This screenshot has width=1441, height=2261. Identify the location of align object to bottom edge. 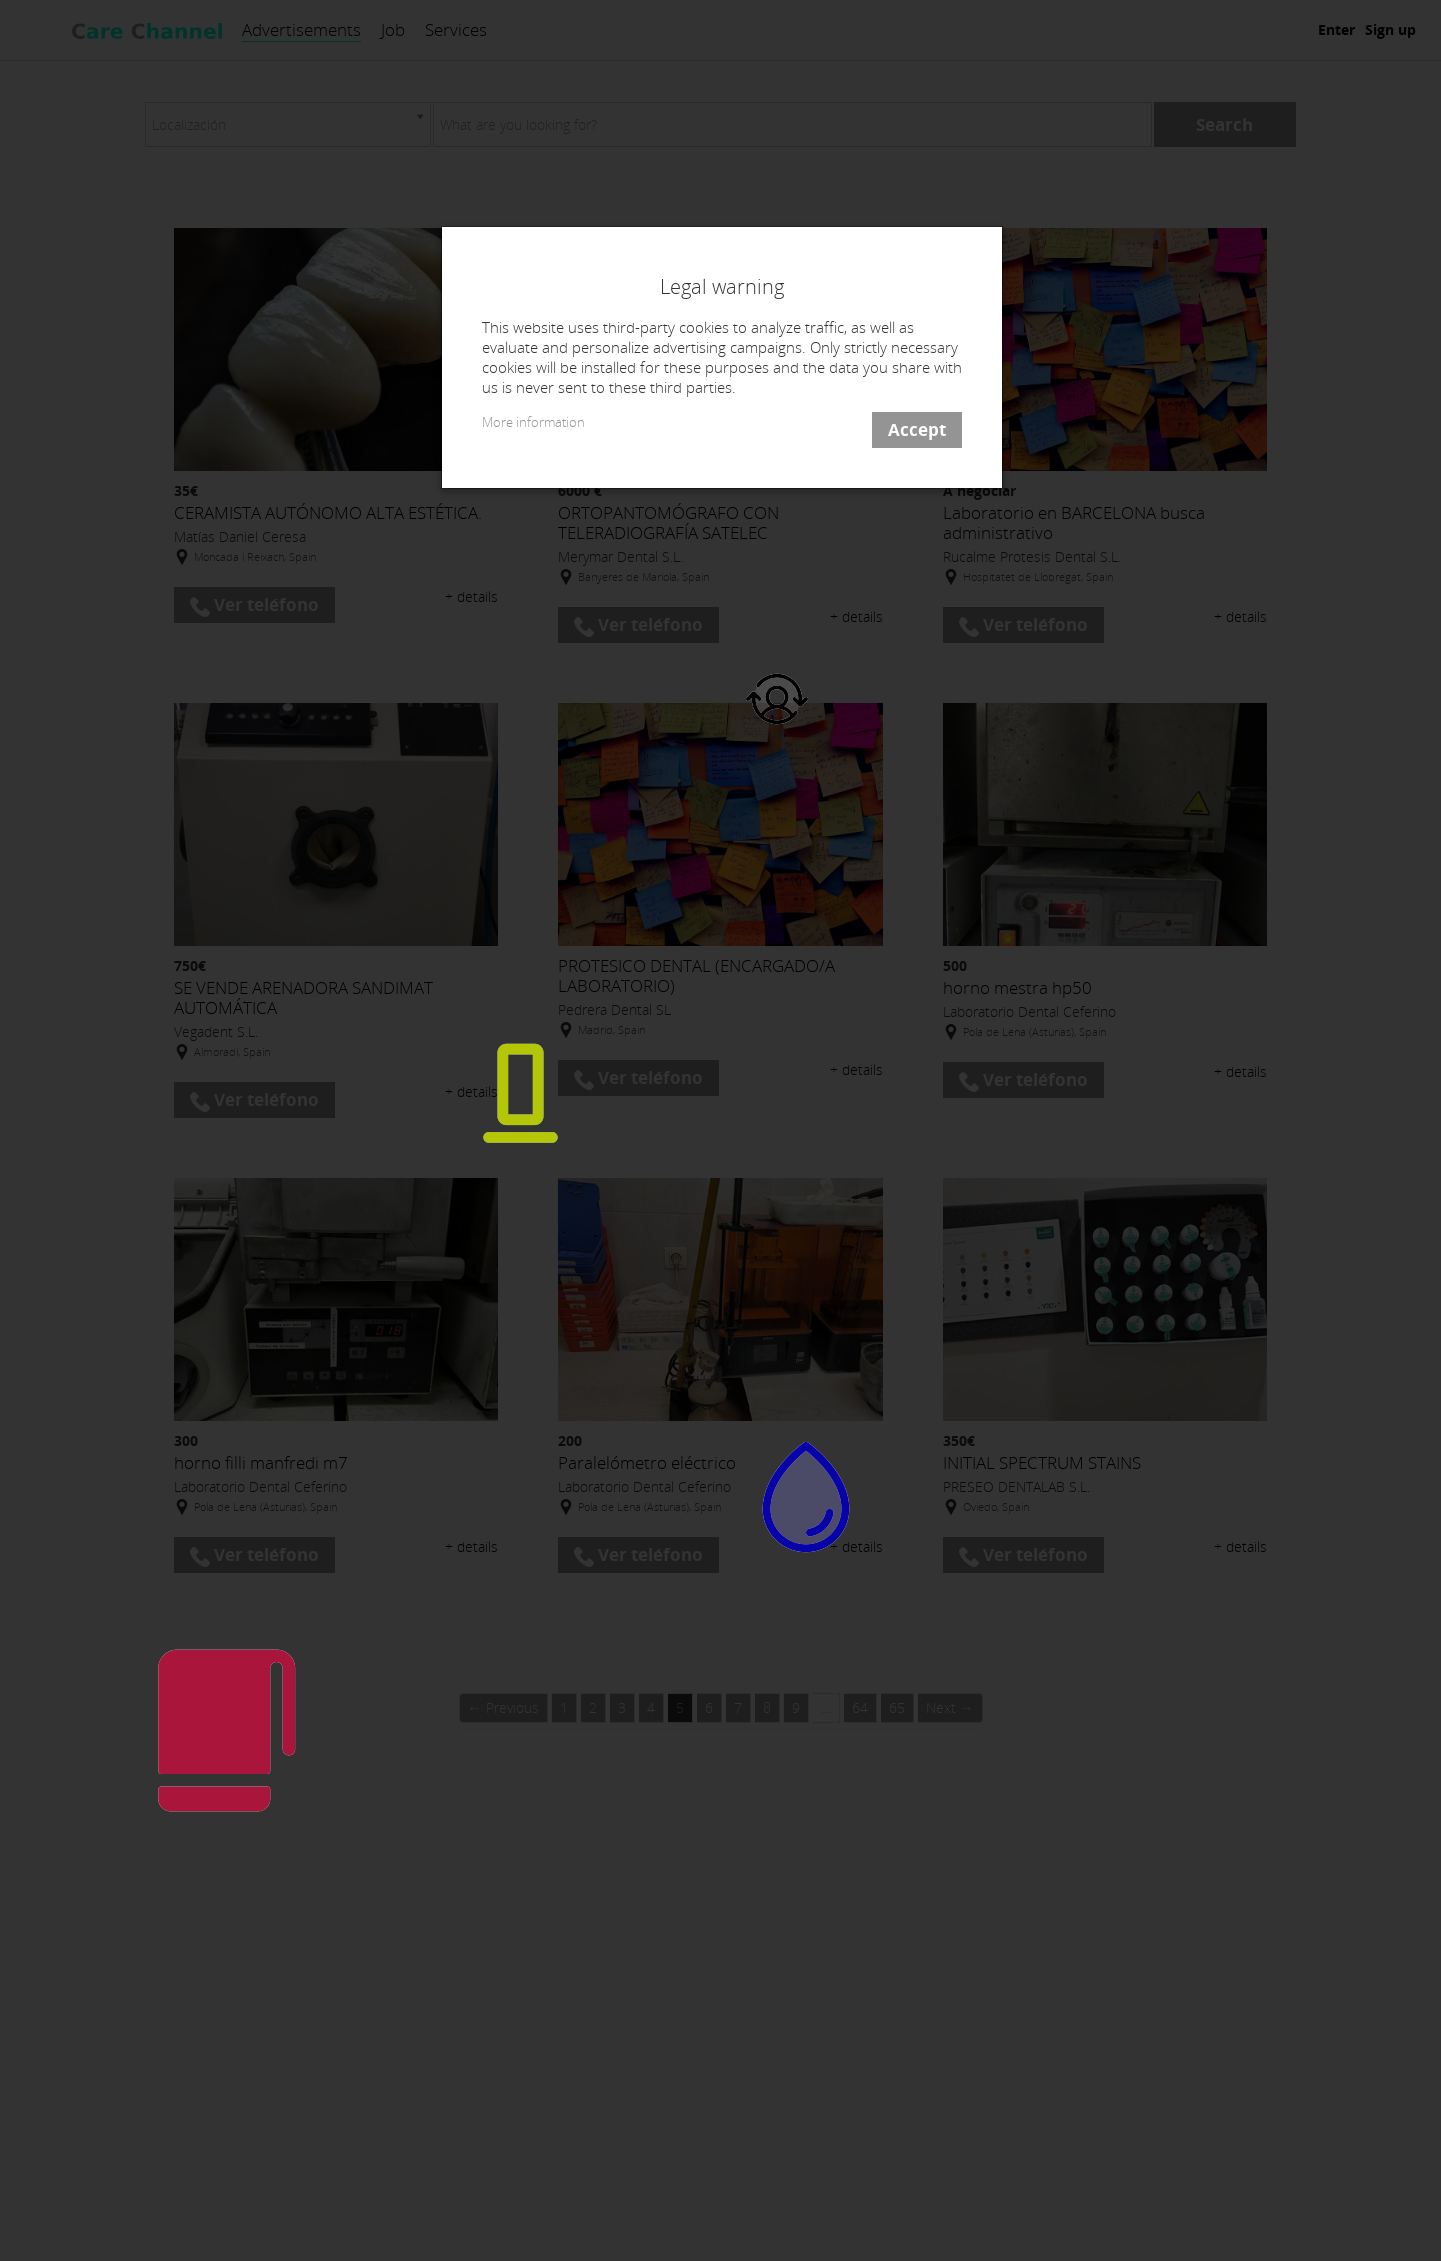
(520, 1091).